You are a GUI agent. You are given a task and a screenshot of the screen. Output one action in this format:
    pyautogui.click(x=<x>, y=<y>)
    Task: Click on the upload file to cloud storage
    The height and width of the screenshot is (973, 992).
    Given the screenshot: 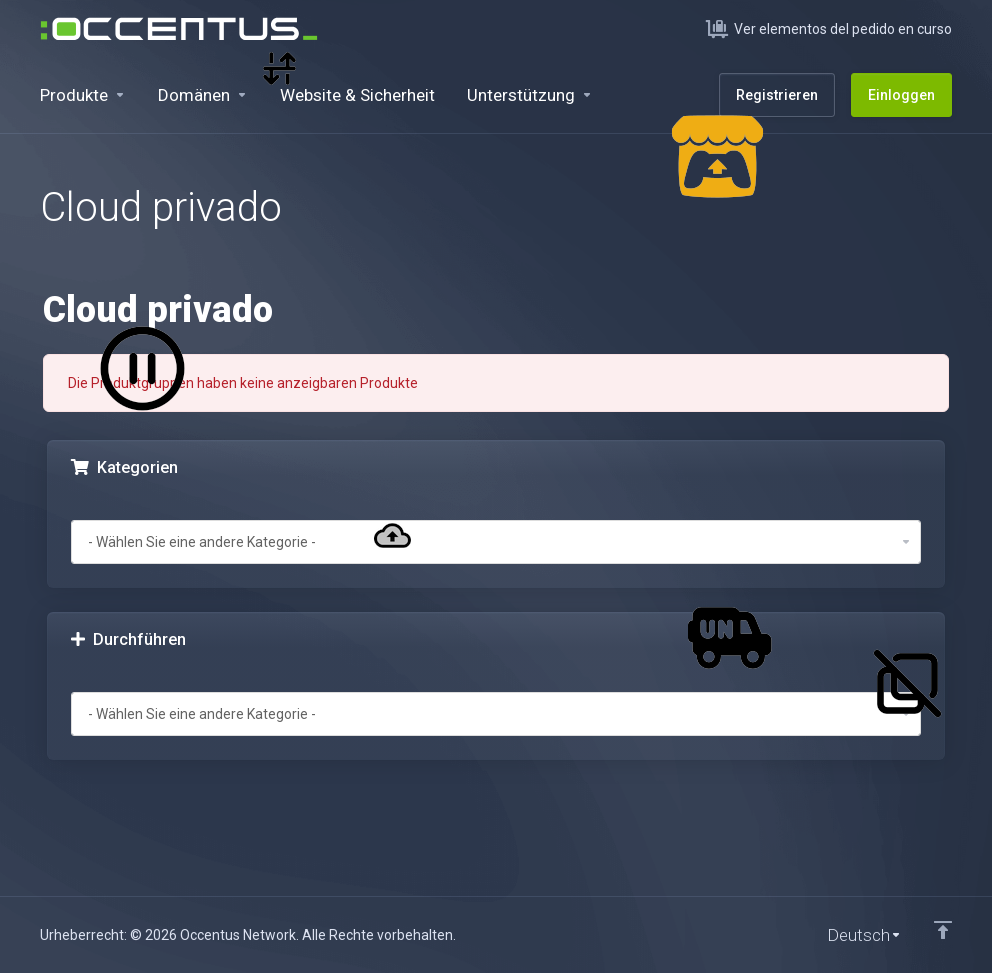 What is the action you would take?
    pyautogui.click(x=392, y=535)
    